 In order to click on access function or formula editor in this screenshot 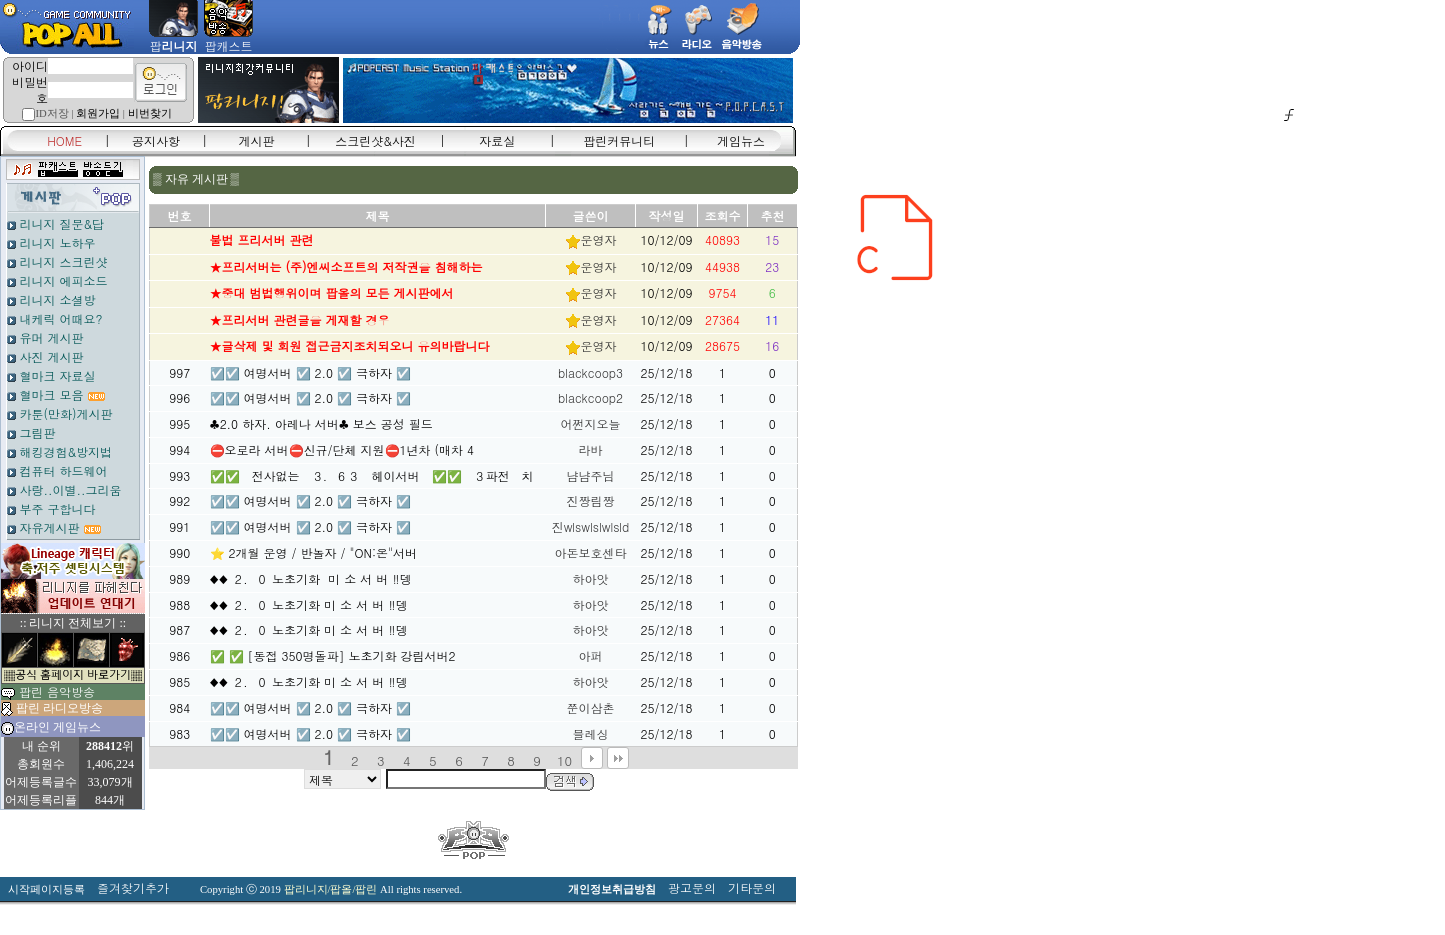, I will do `click(1289, 115)`.